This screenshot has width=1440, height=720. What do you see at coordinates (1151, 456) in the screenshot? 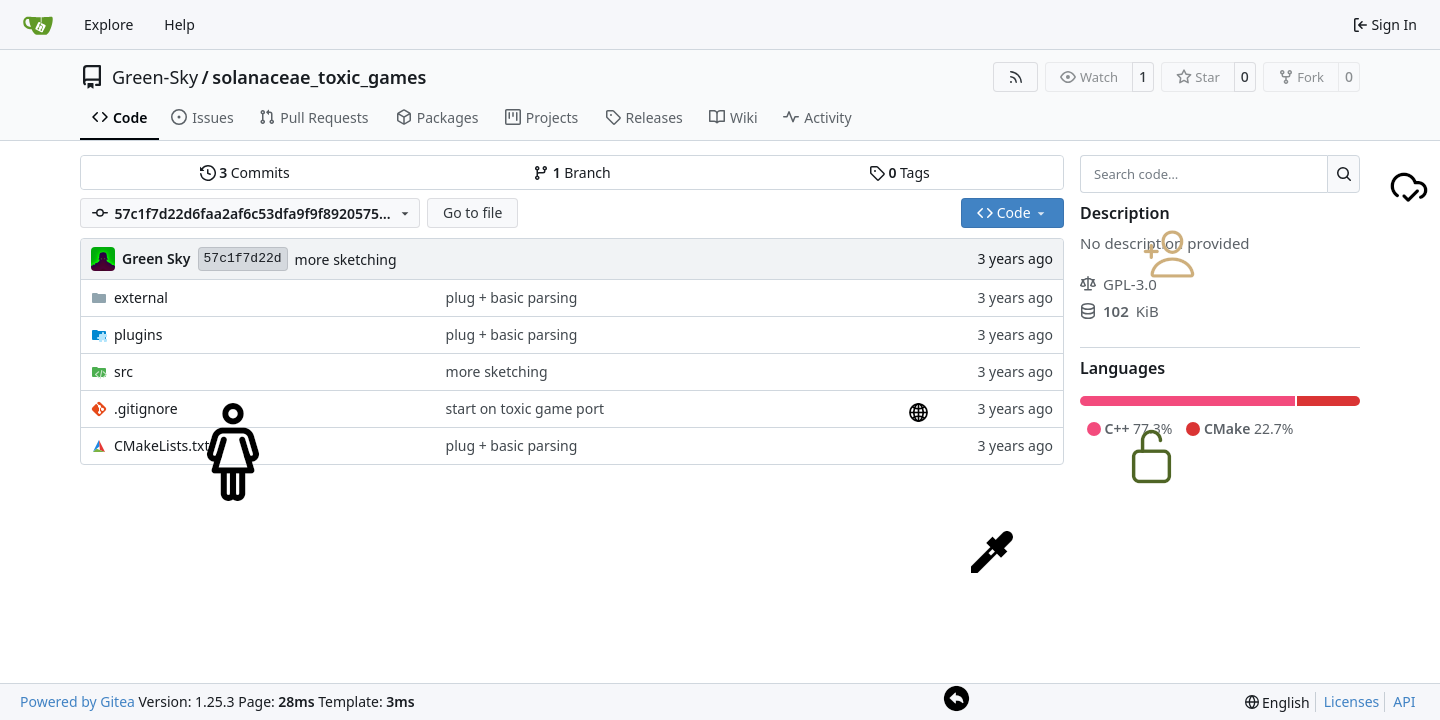
I see `indicates an unlocked or unsecured state` at bounding box center [1151, 456].